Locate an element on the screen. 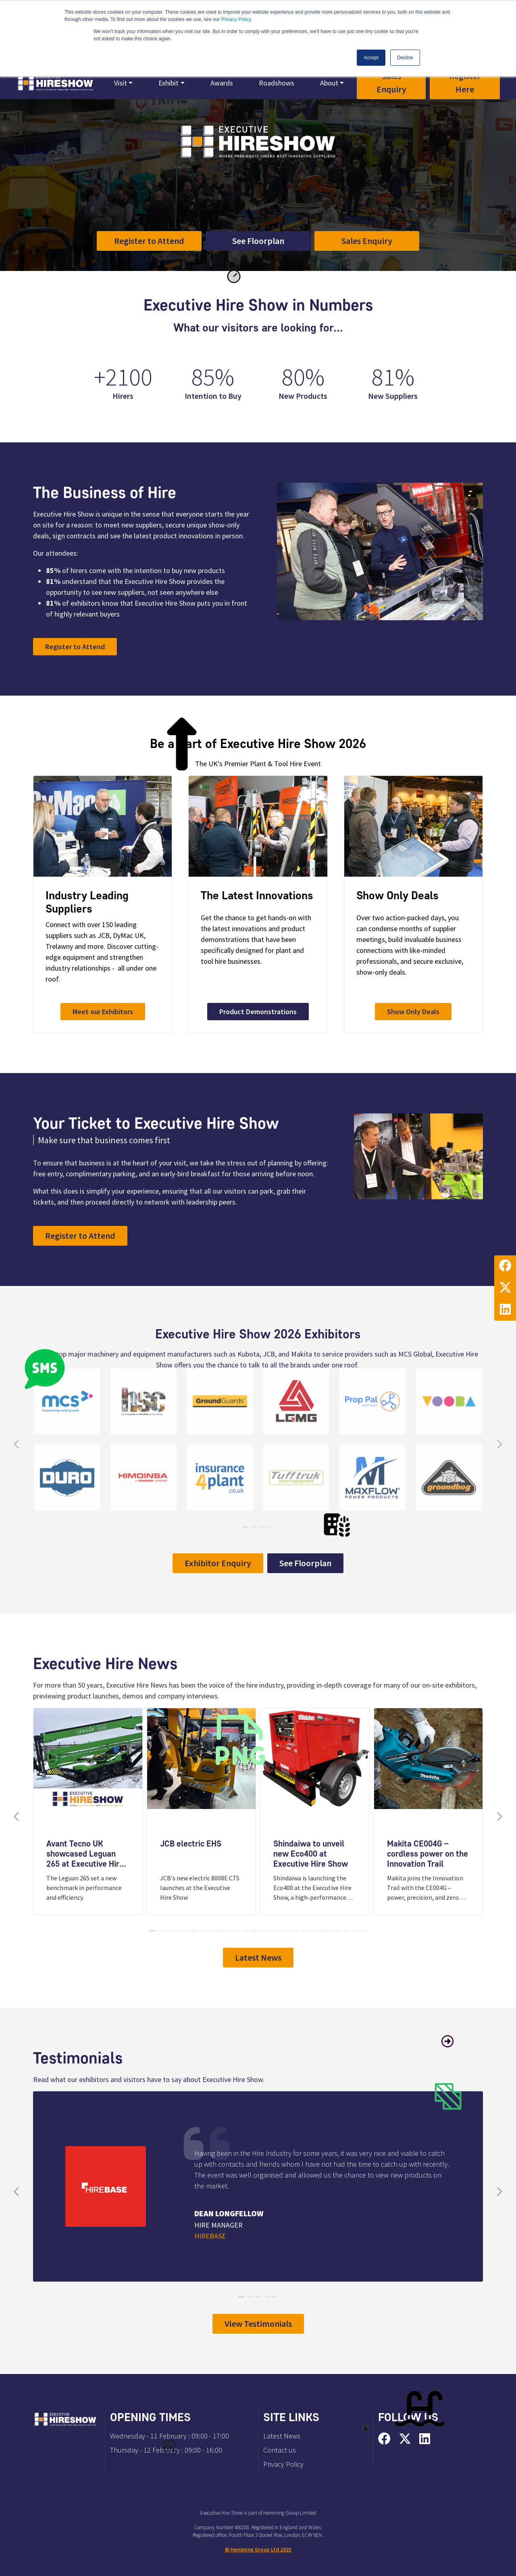 The width and height of the screenshot is (516, 2576). merge or combine selected layers is located at coordinates (448, 2096).